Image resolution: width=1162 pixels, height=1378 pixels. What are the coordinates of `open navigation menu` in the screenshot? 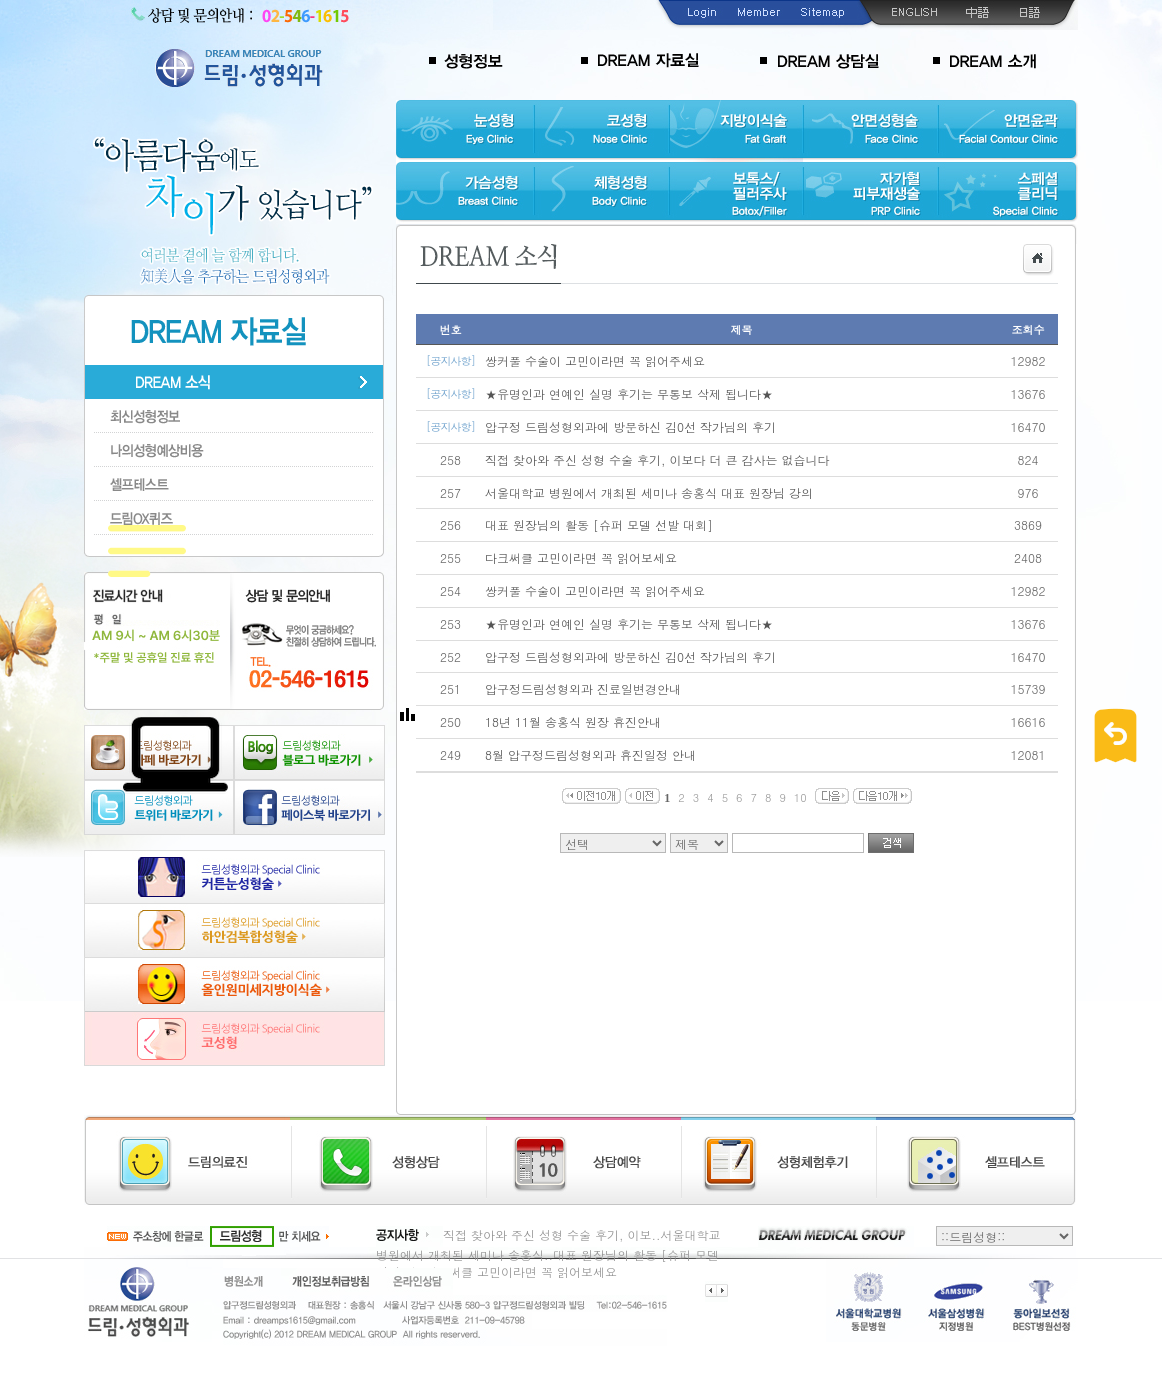 It's located at (147, 551).